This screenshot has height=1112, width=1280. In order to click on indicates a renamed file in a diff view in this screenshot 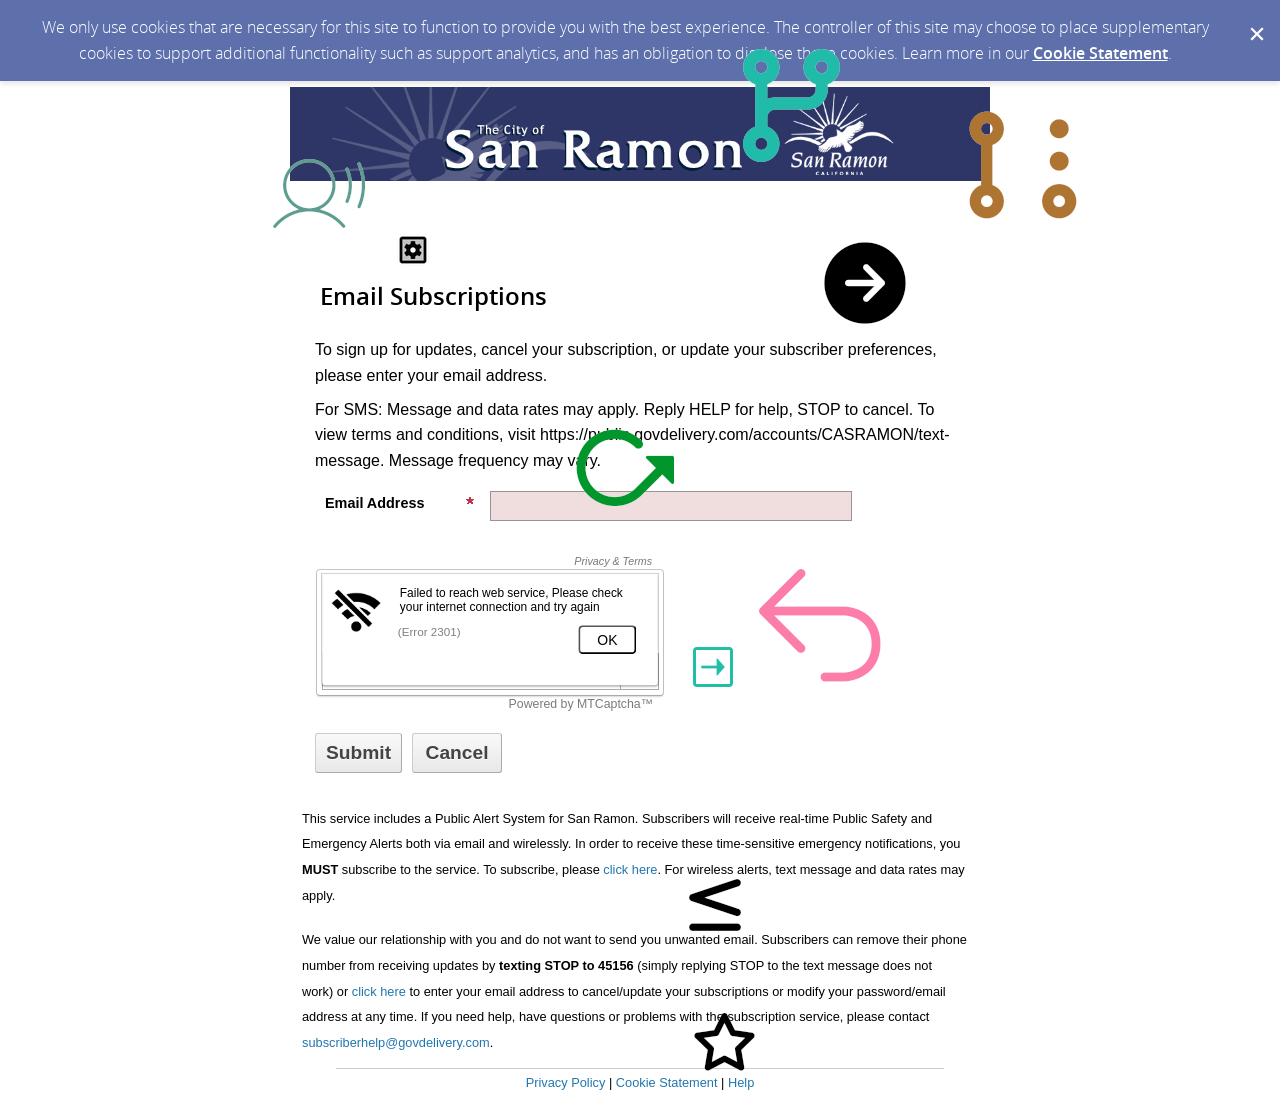, I will do `click(713, 667)`.